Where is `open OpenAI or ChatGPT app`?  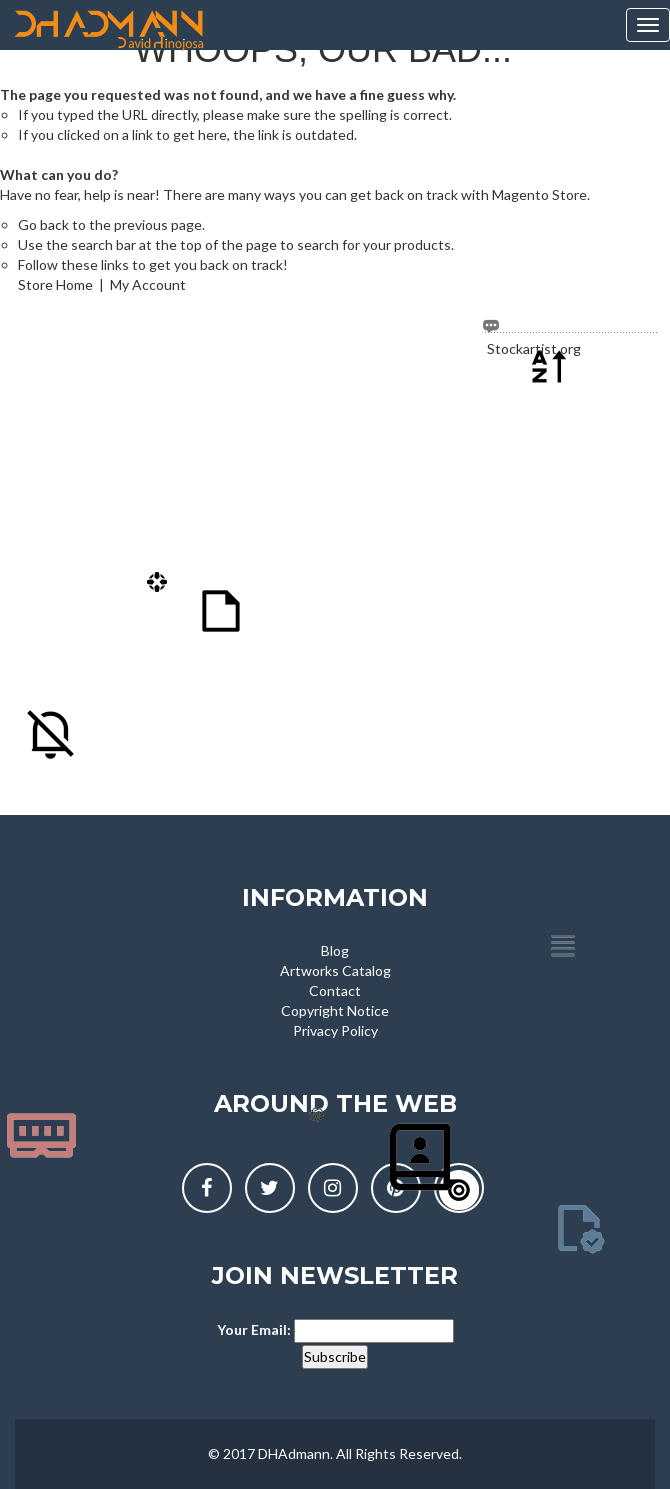 open OpenAI or ChatGPT app is located at coordinates (316, 1114).